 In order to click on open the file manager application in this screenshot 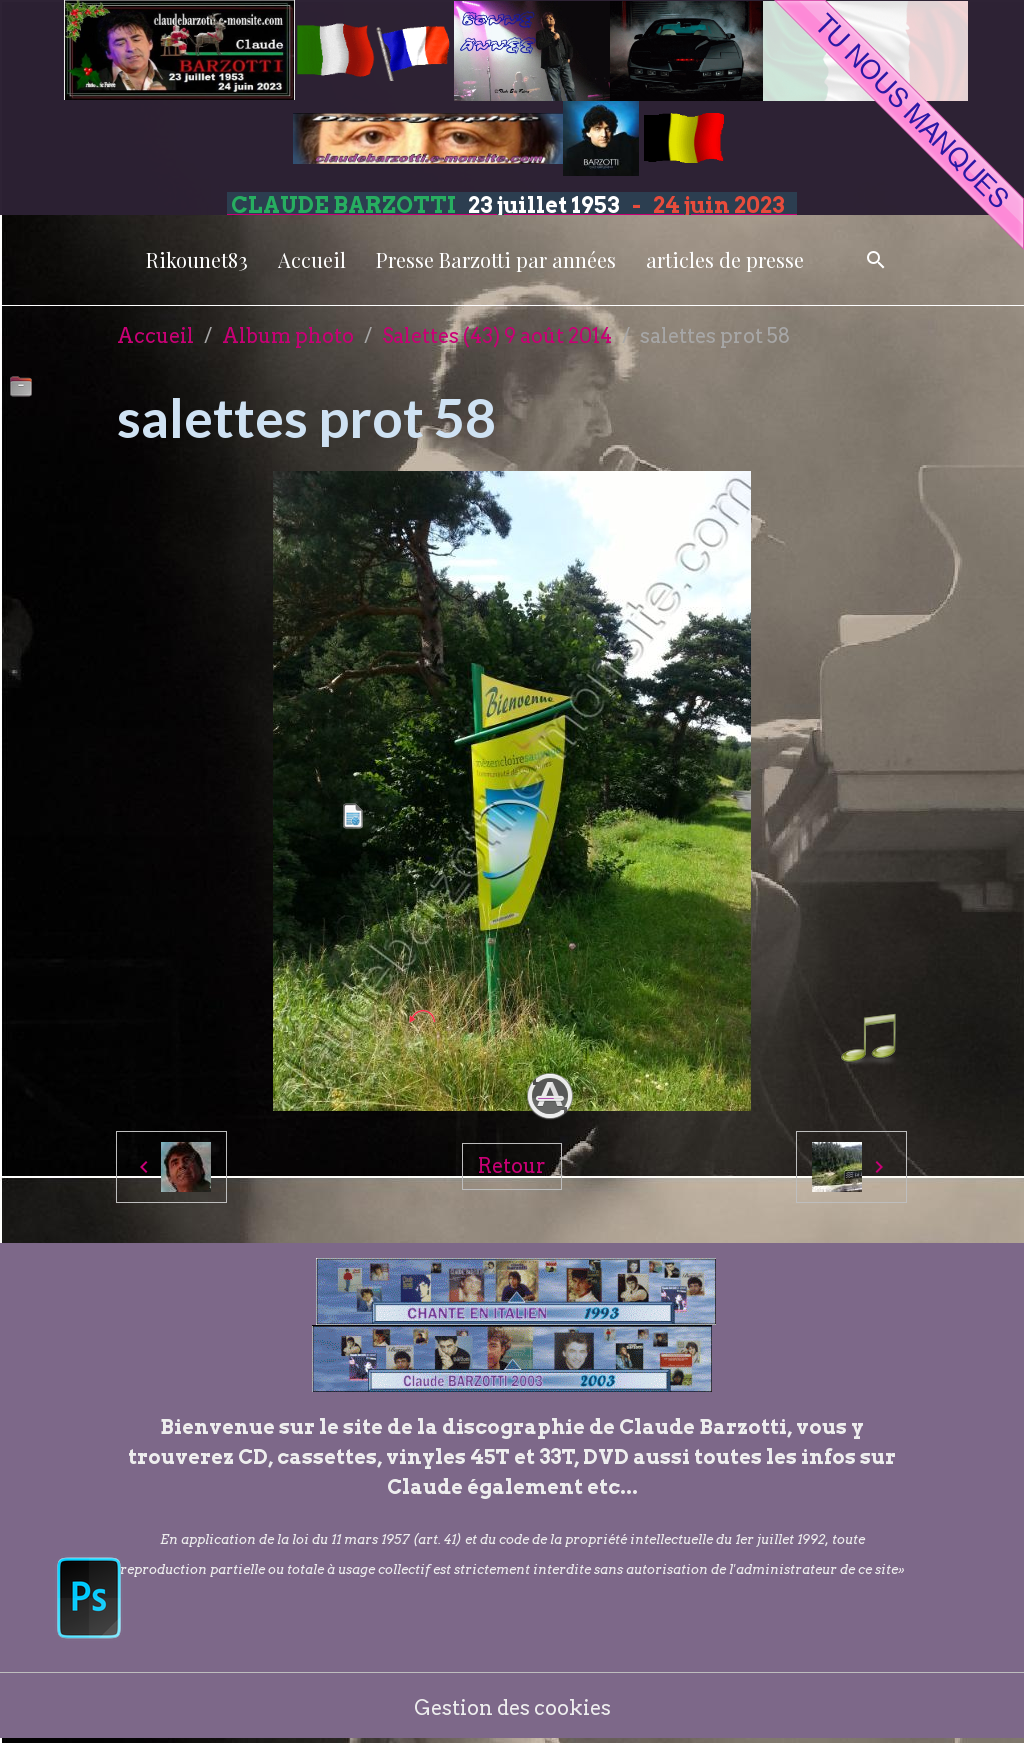, I will do `click(21, 386)`.